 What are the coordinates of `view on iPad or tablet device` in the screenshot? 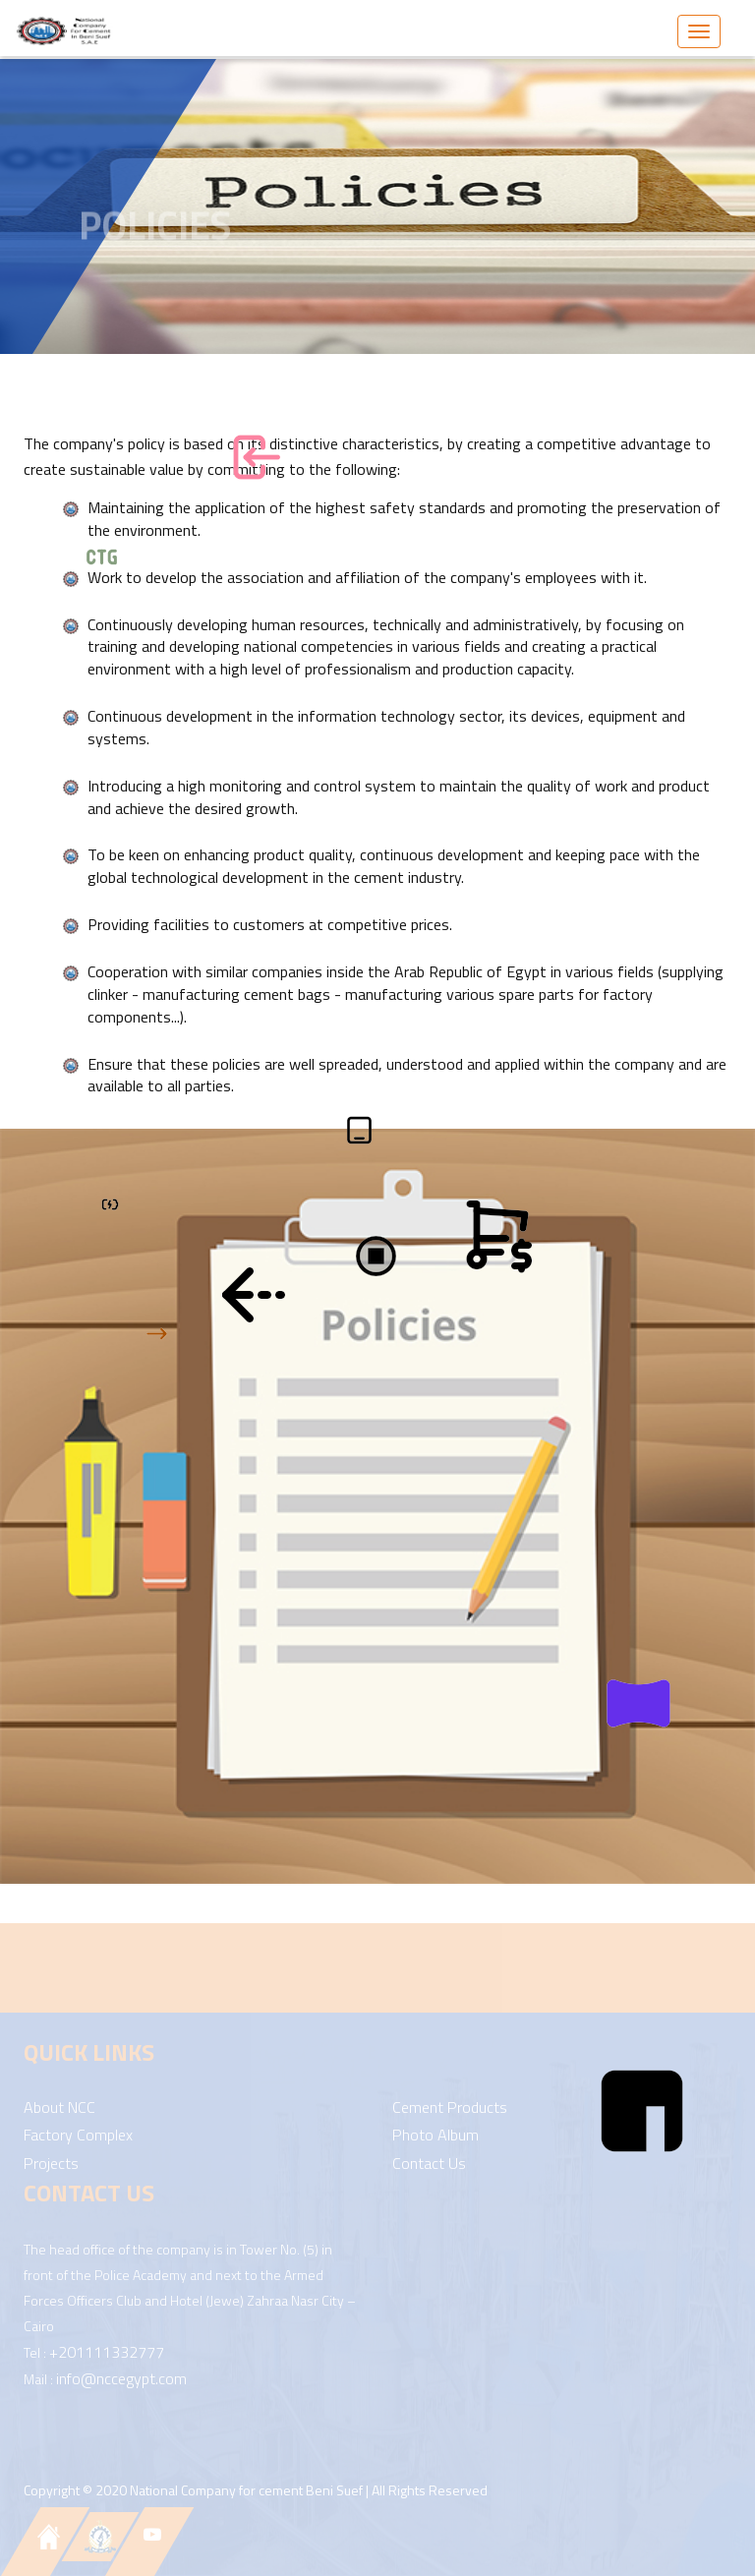 It's located at (359, 1130).